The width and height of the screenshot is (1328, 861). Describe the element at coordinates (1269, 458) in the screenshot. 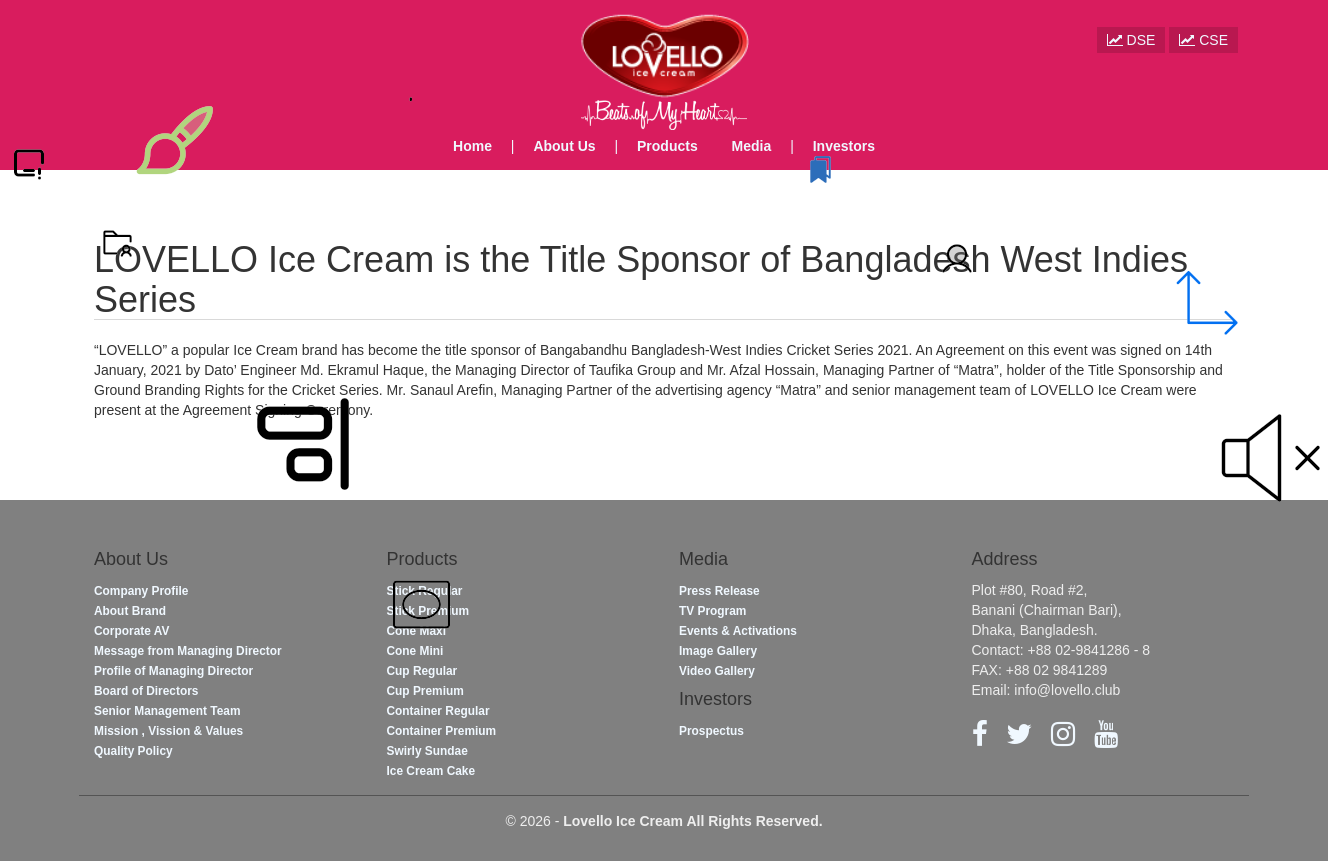

I see `mute audio or sound` at that location.